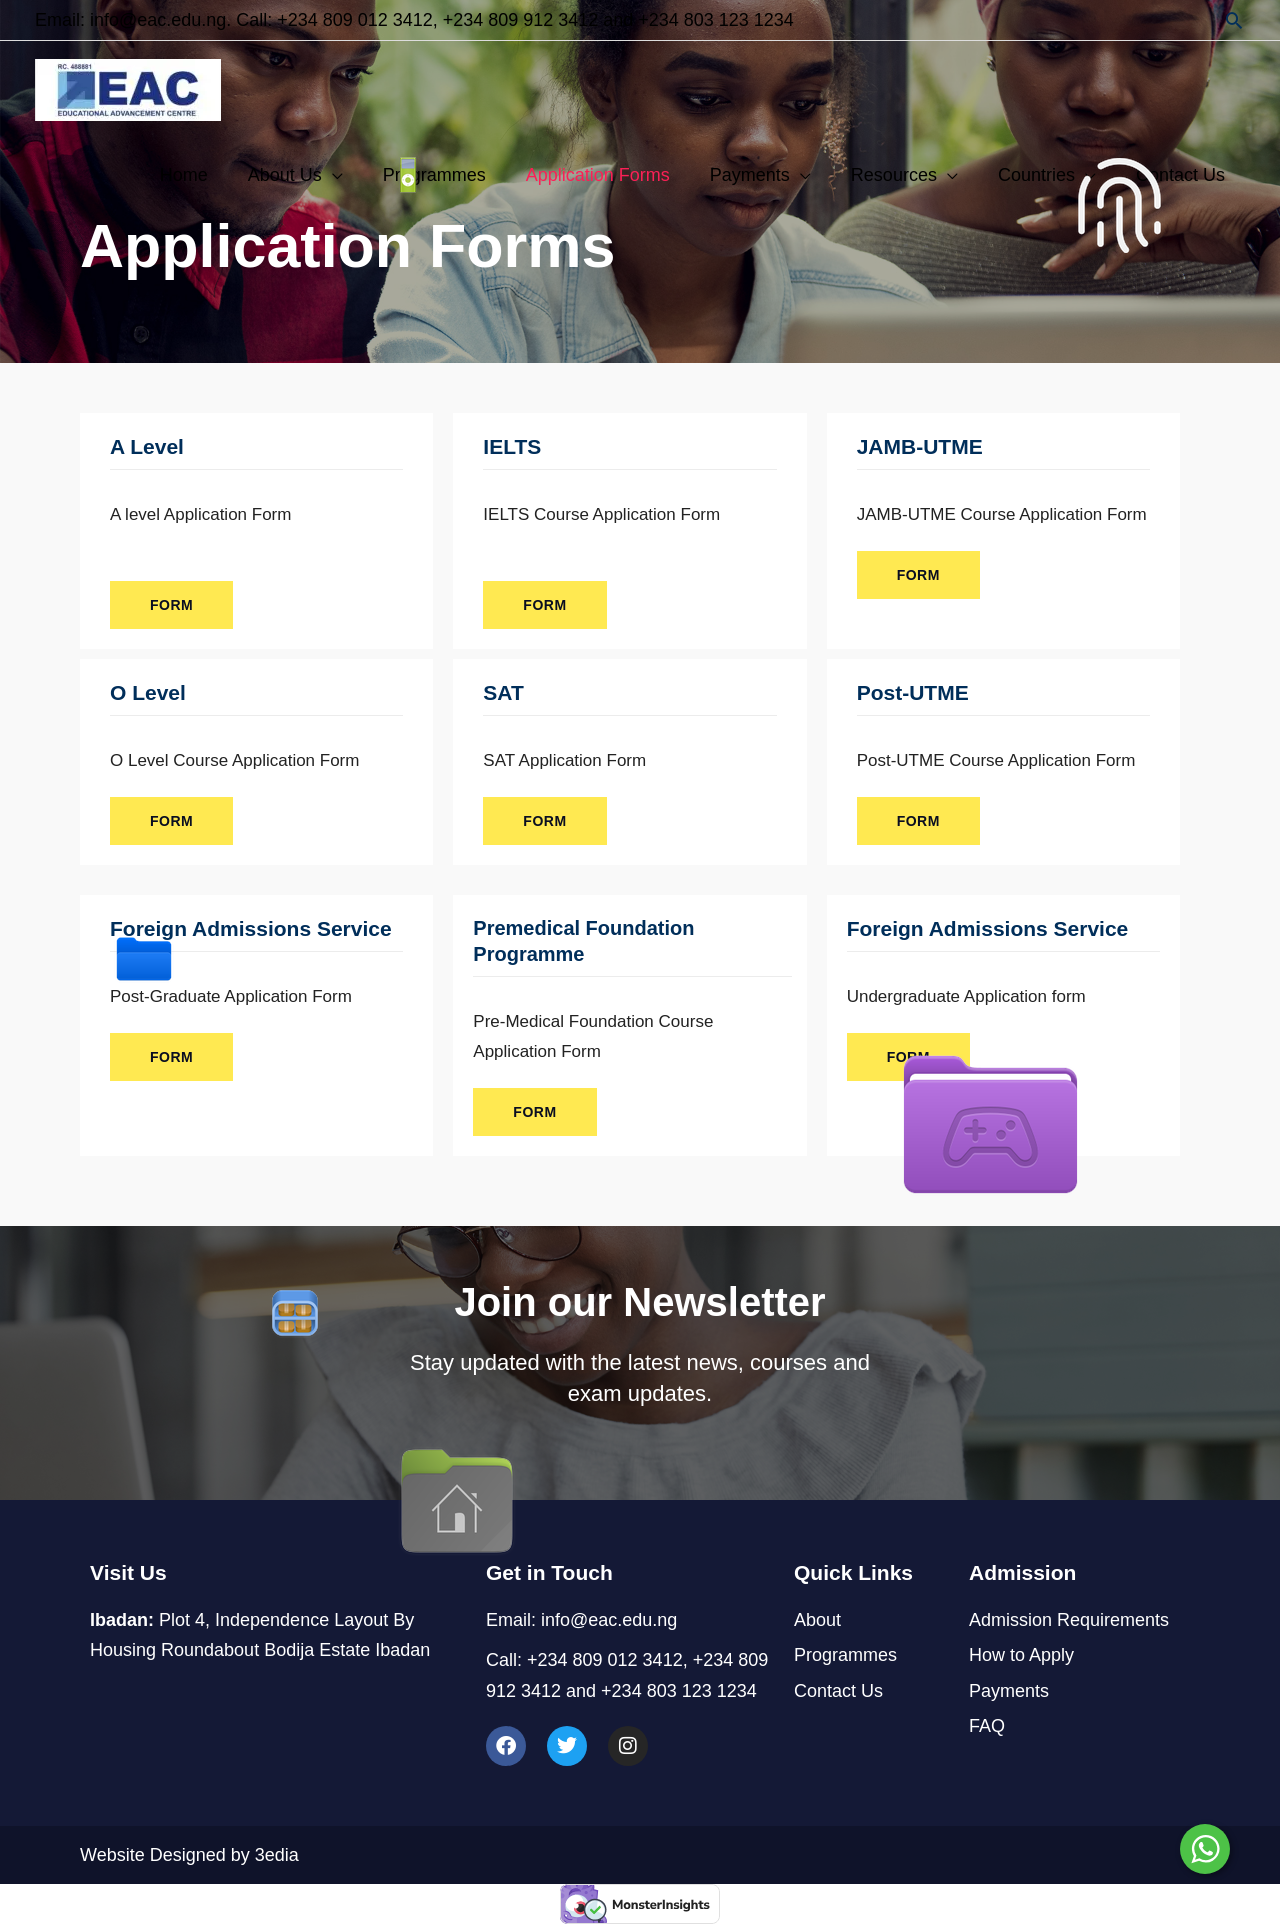  What do you see at coordinates (295, 1313) in the screenshot?
I see `open warehouse flatpak manager` at bounding box center [295, 1313].